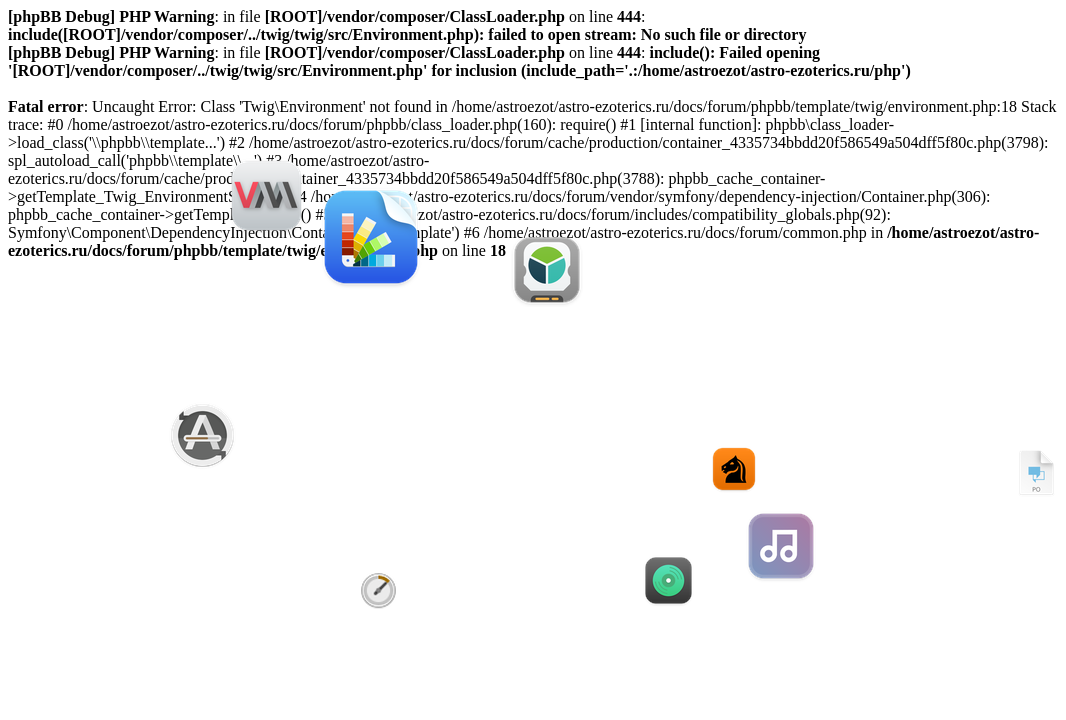 This screenshot has height=720, width=1066. I want to click on open the Chess app, so click(734, 469).